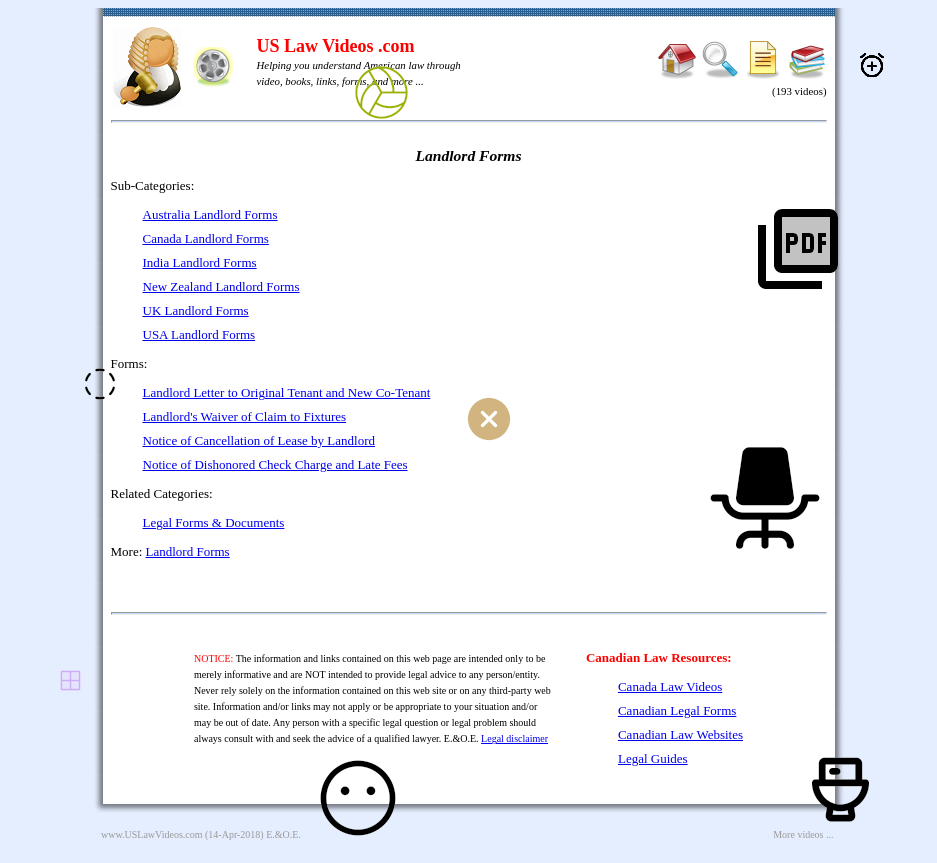 The image size is (937, 863). Describe the element at coordinates (765, 498) in the screenshot. I see `workspace or office settings` at that location.